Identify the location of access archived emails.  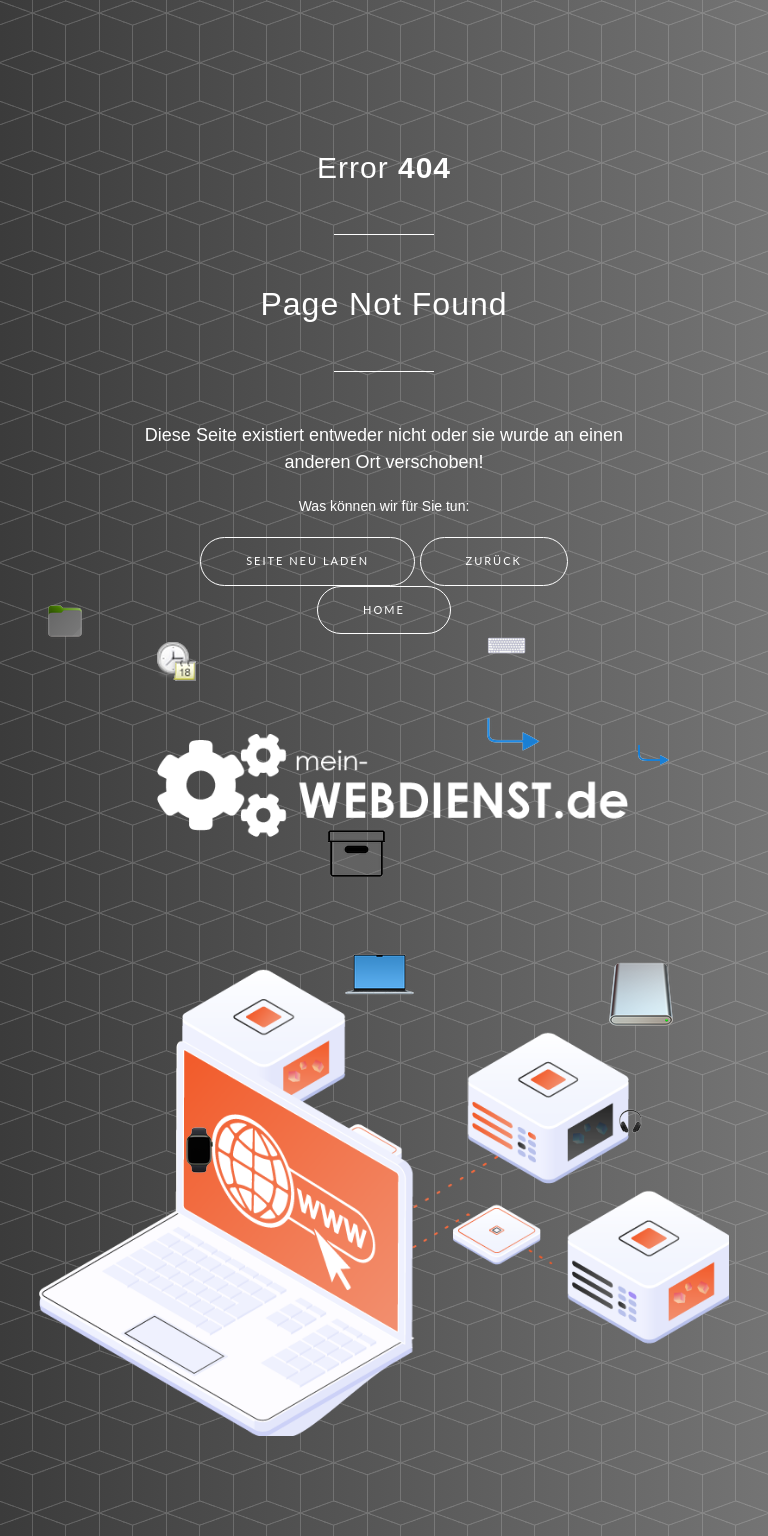
(356, 852).